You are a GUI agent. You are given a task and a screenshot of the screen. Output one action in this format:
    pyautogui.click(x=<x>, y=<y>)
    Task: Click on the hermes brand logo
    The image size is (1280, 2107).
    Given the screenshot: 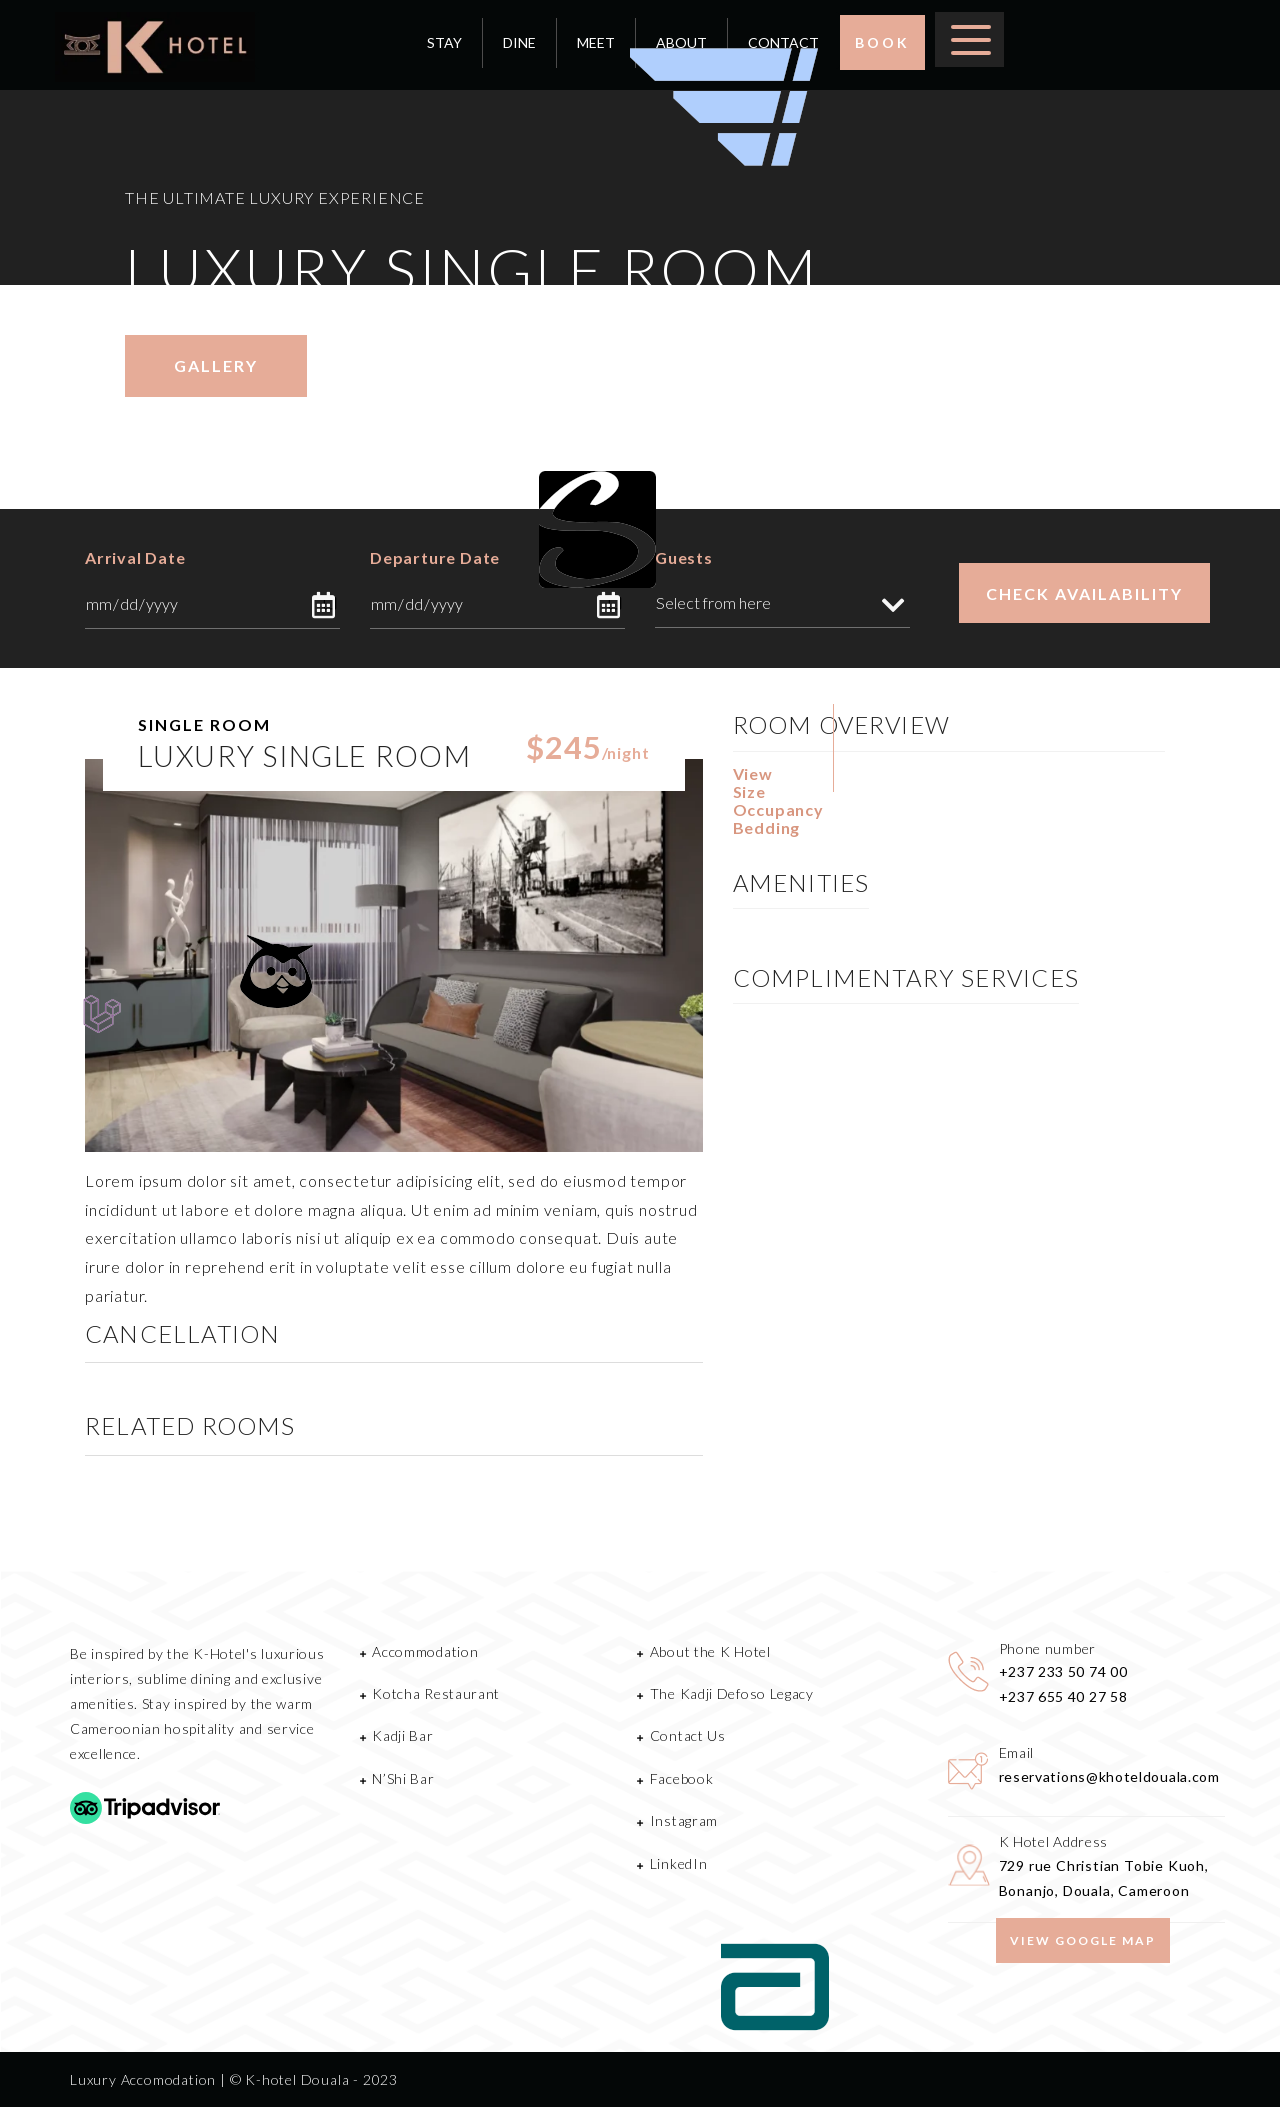 What is the action you would take?
    pyautogui.click(x=724, y=107)
    